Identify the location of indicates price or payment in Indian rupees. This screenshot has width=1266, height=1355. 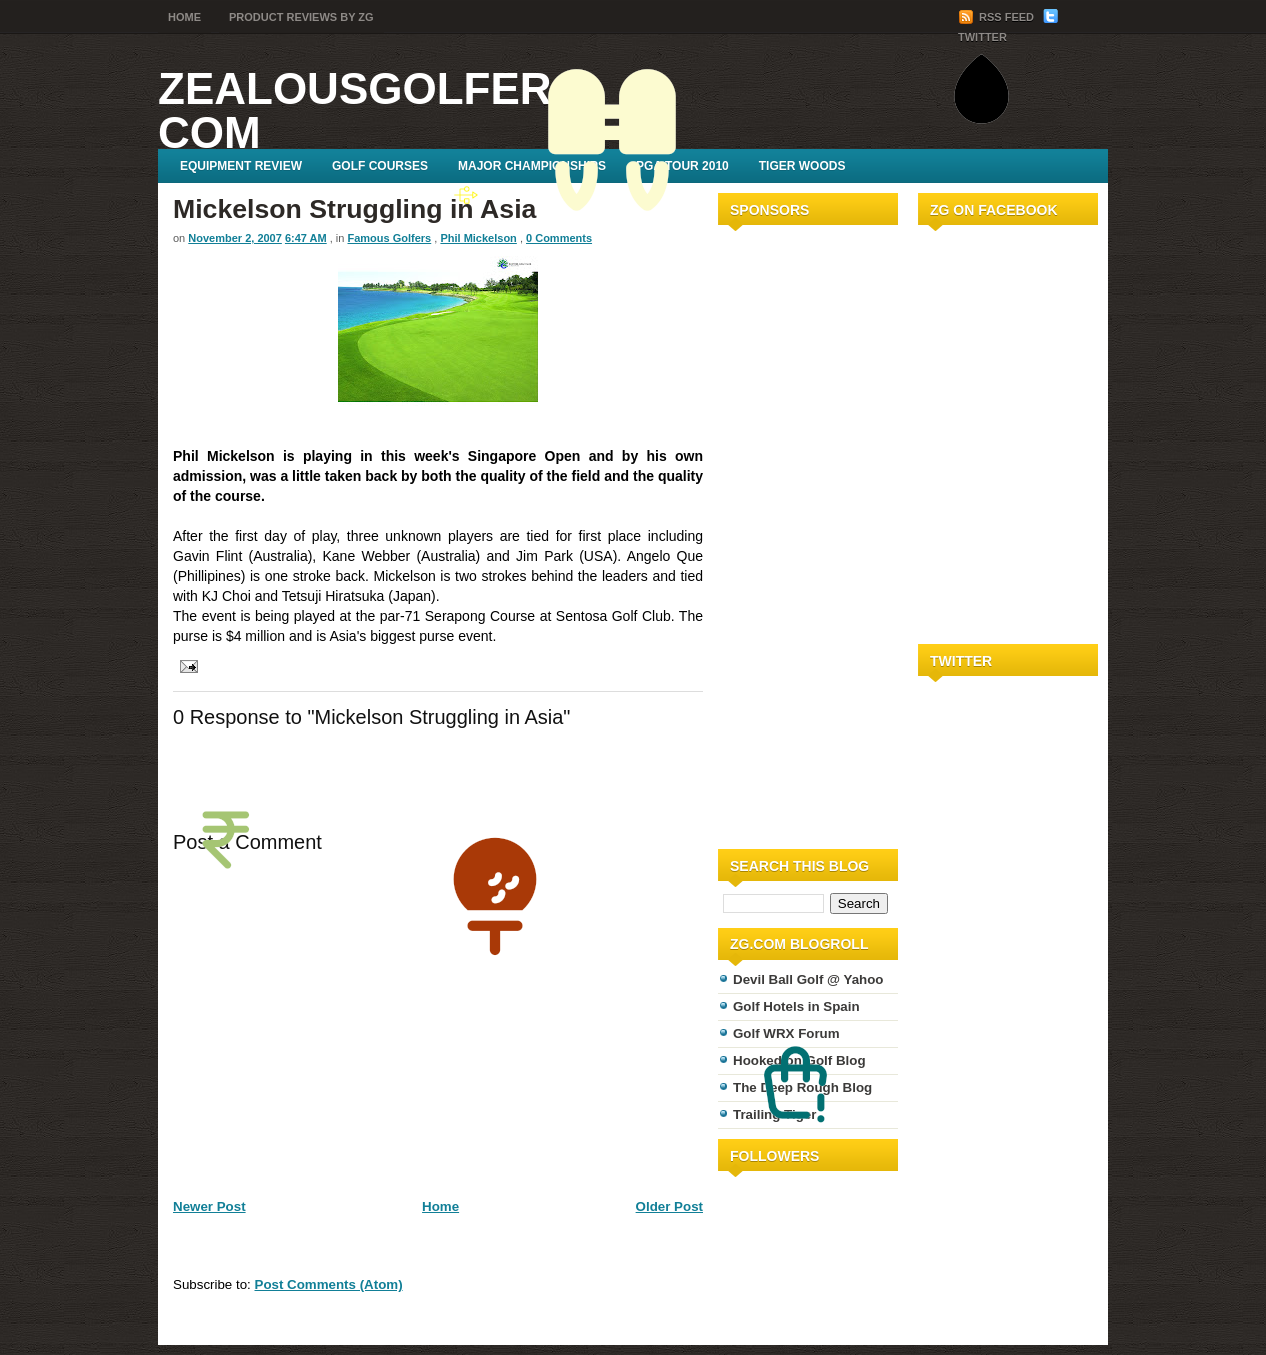
(224, 840).